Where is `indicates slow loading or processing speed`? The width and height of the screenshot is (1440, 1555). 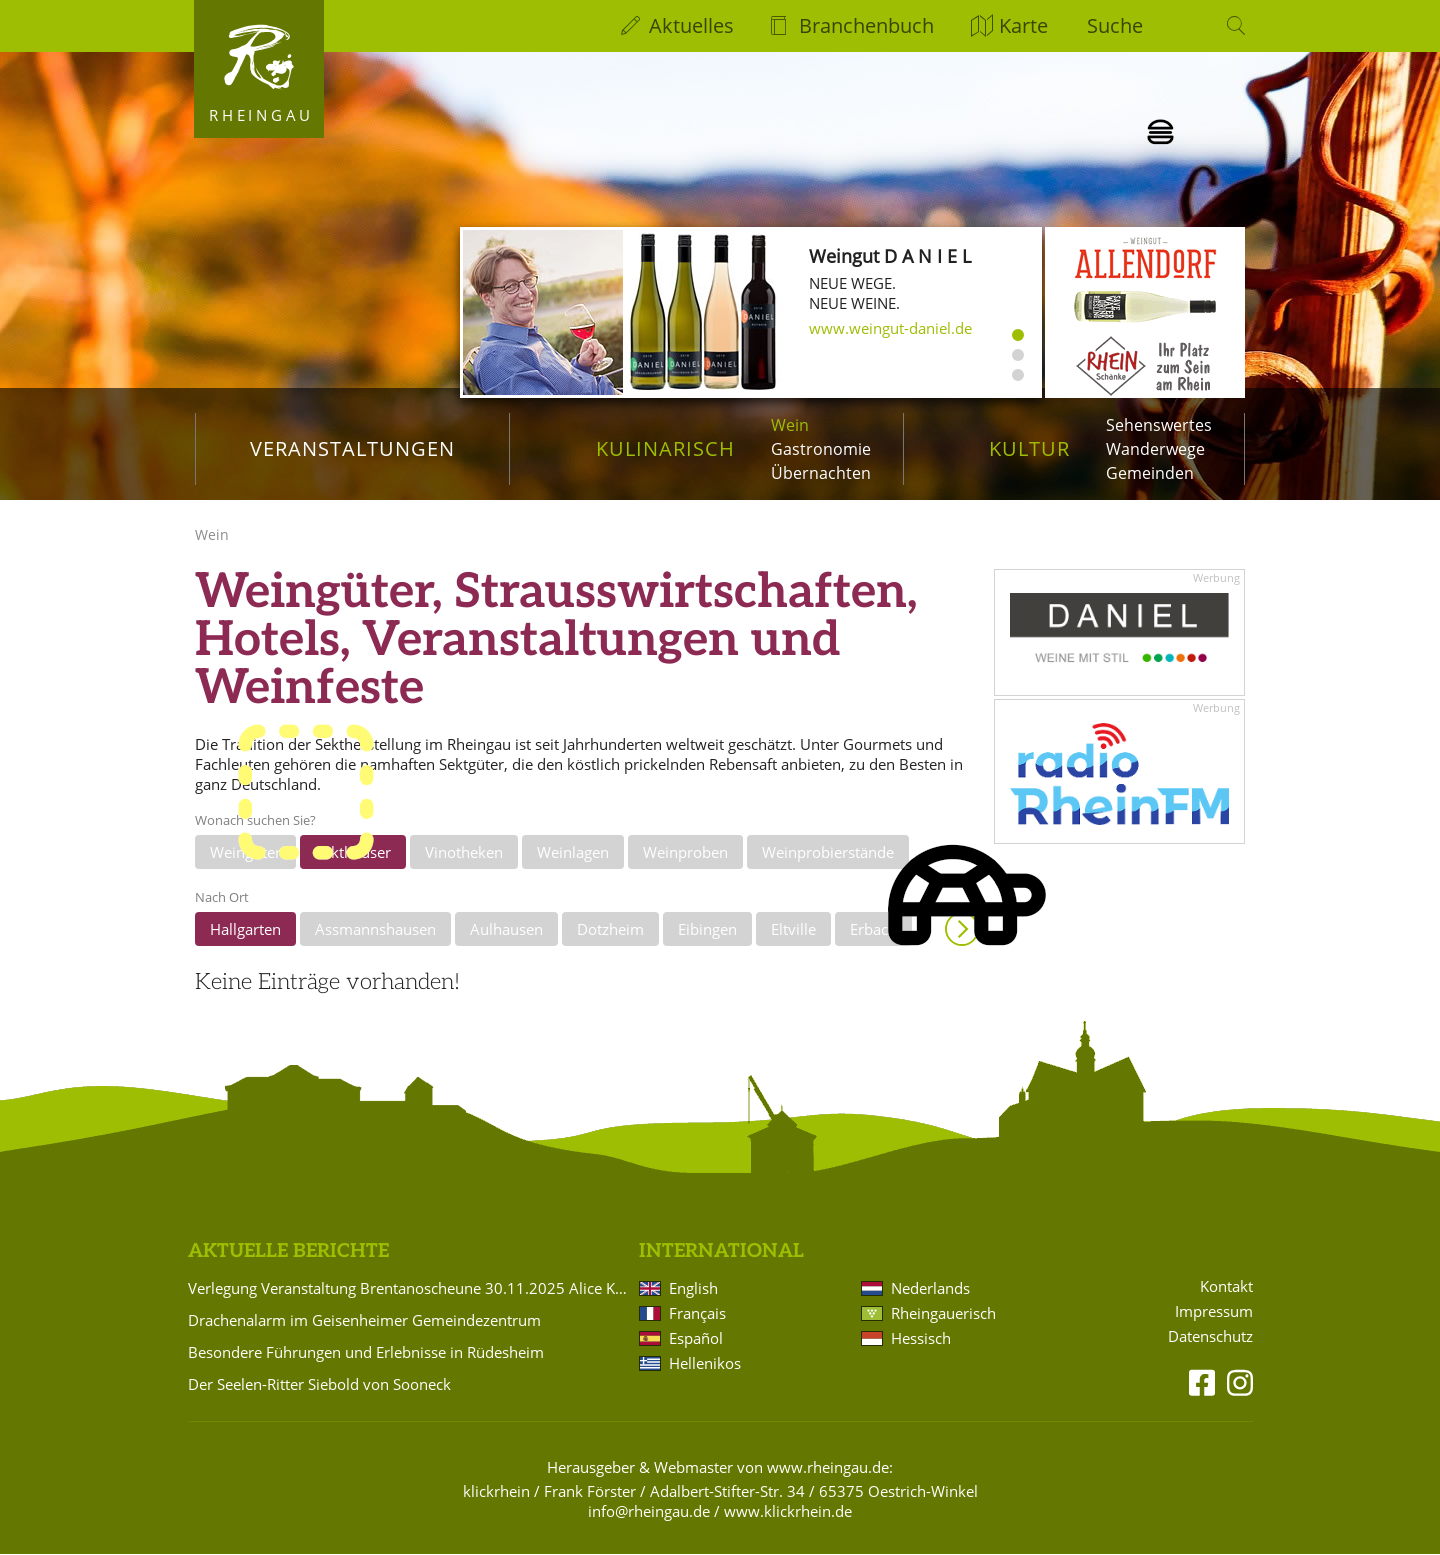
indicates slow loading or processing speed is located at coordinates (967, 895).